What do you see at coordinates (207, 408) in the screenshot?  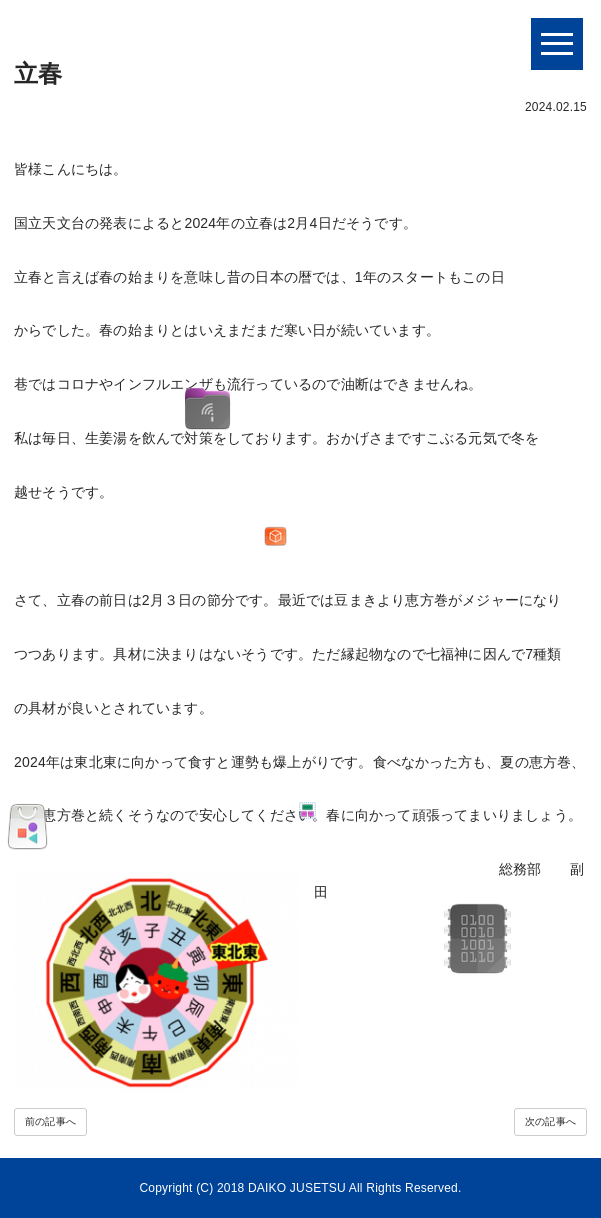 I see `open insync cloud sync folder` at bounding box center [207, 408].